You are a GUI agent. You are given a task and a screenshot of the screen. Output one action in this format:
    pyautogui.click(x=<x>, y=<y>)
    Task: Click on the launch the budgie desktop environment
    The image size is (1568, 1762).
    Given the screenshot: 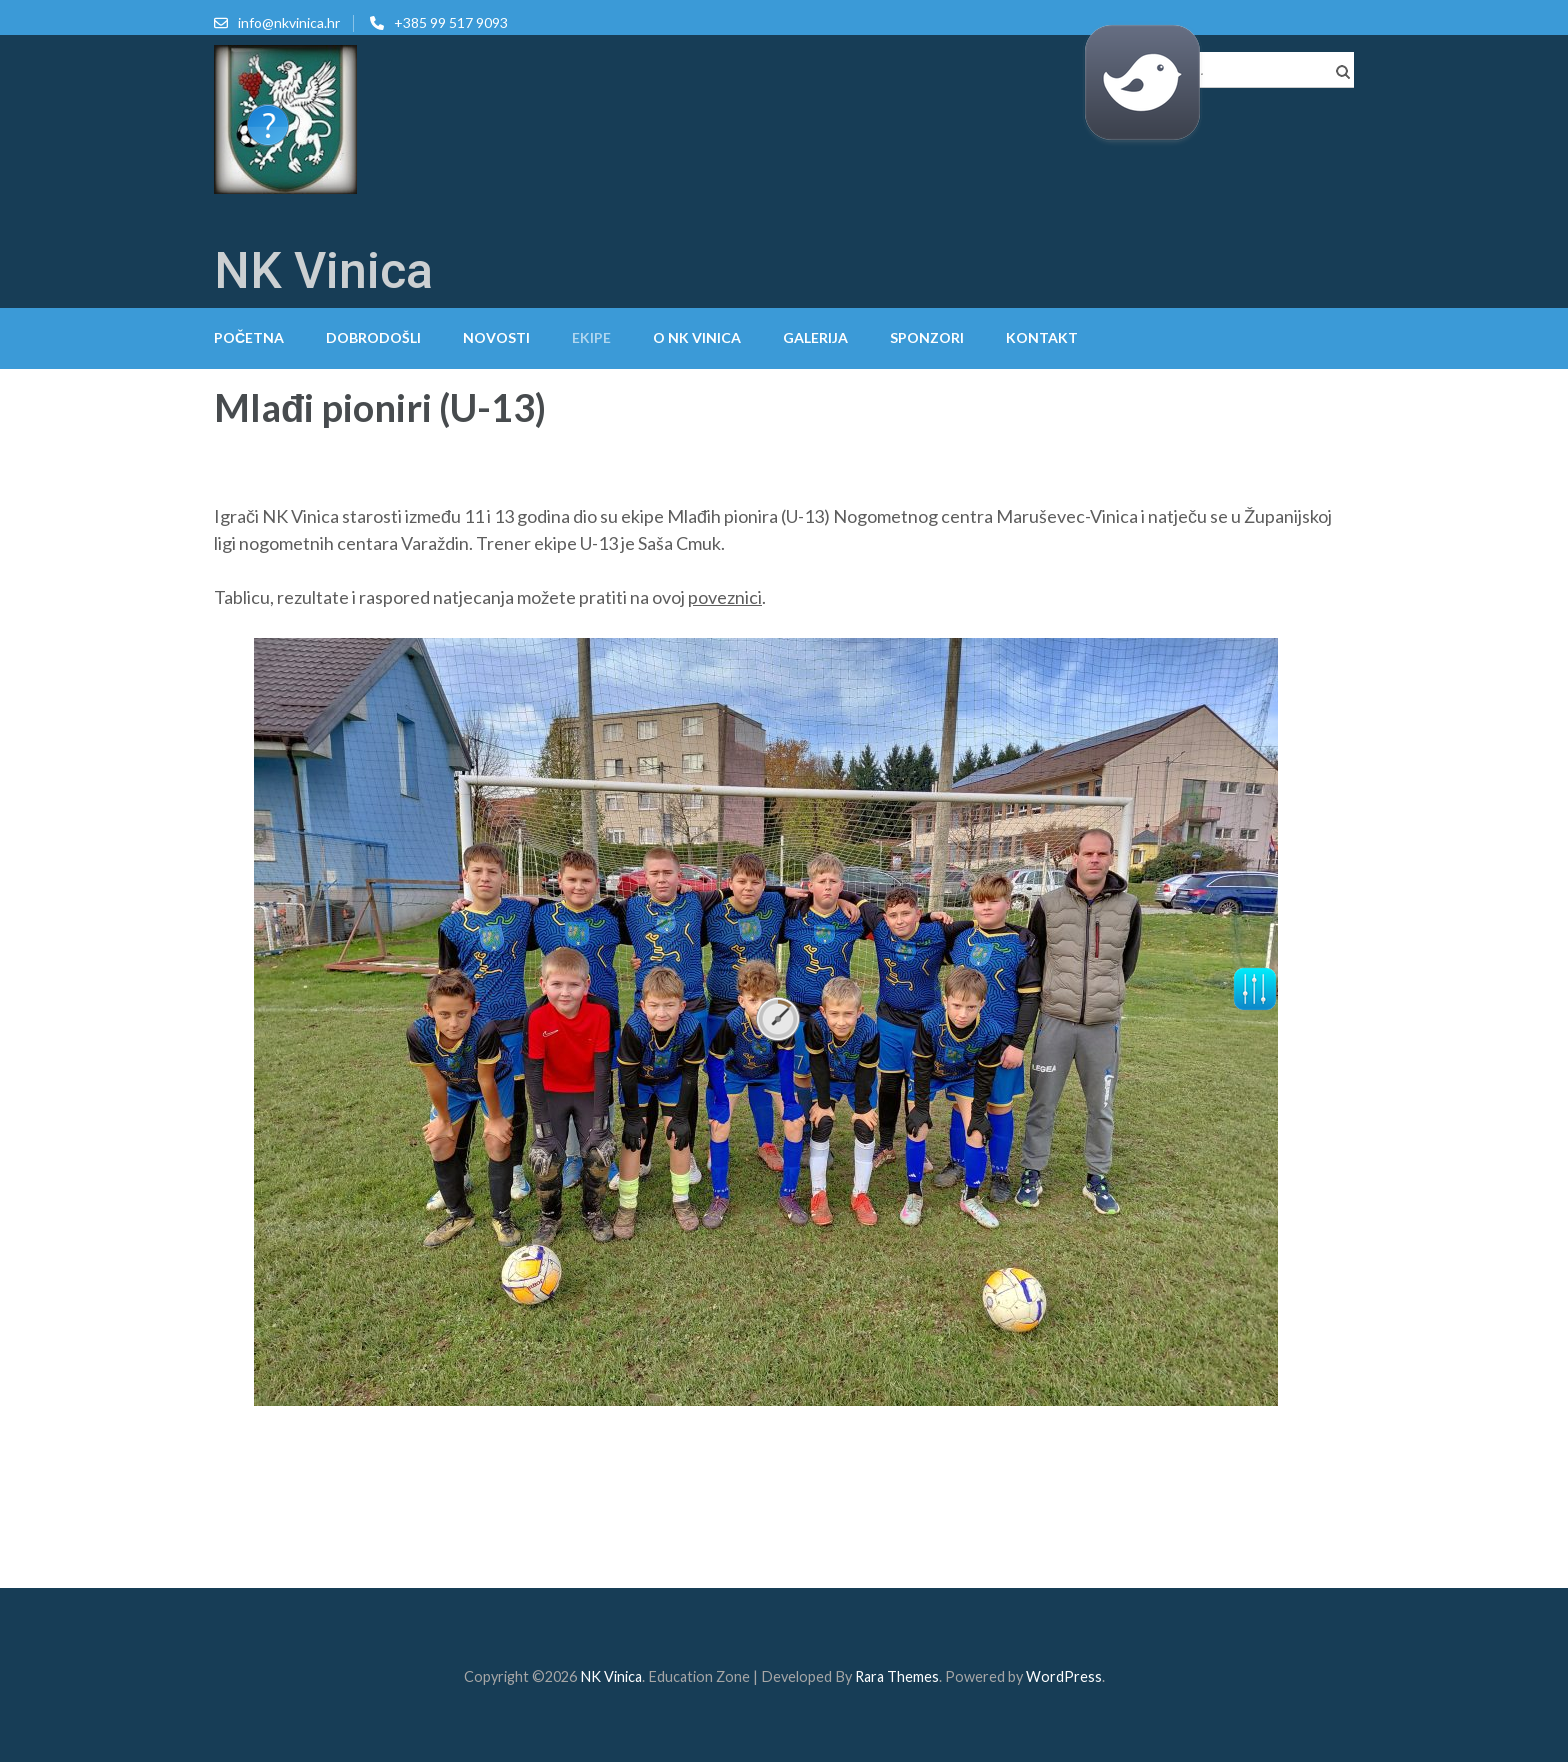 What is the action you would take?
    pyautogui.click(x=1142, y=82)
    